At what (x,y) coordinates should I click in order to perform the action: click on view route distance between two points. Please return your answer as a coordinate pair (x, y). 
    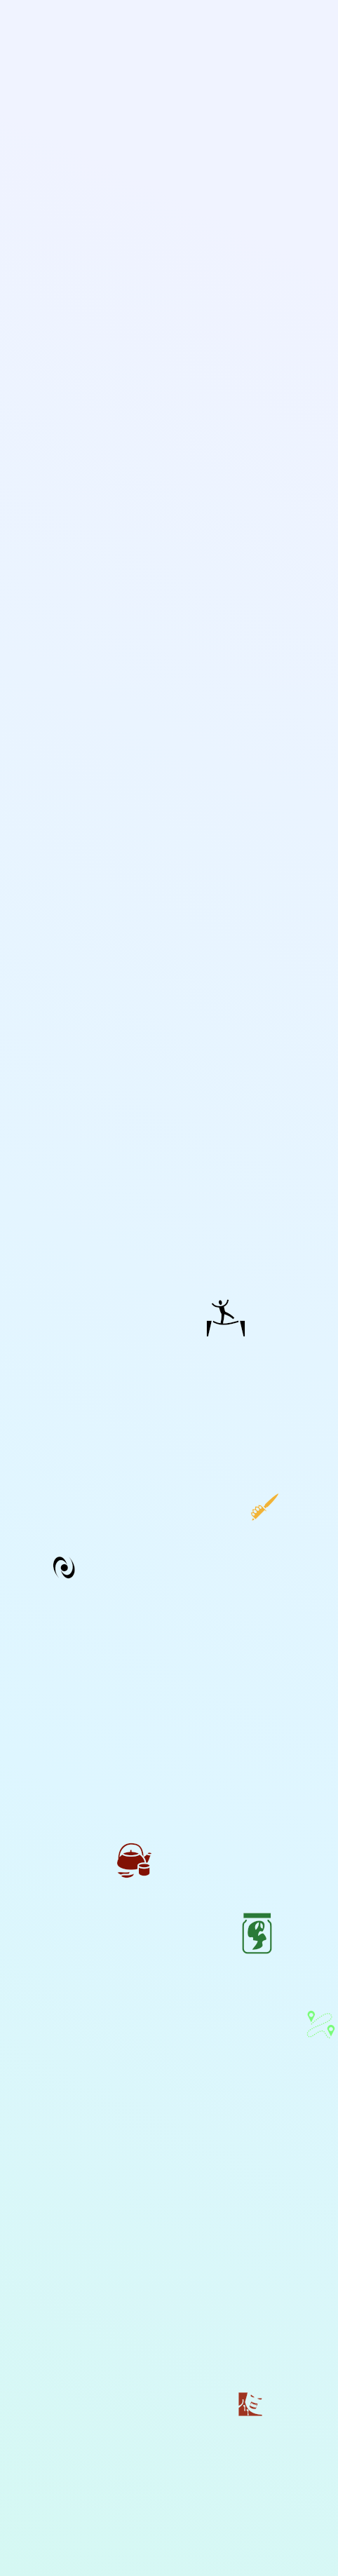
    Looking at the image, I should click on (320, 2024).